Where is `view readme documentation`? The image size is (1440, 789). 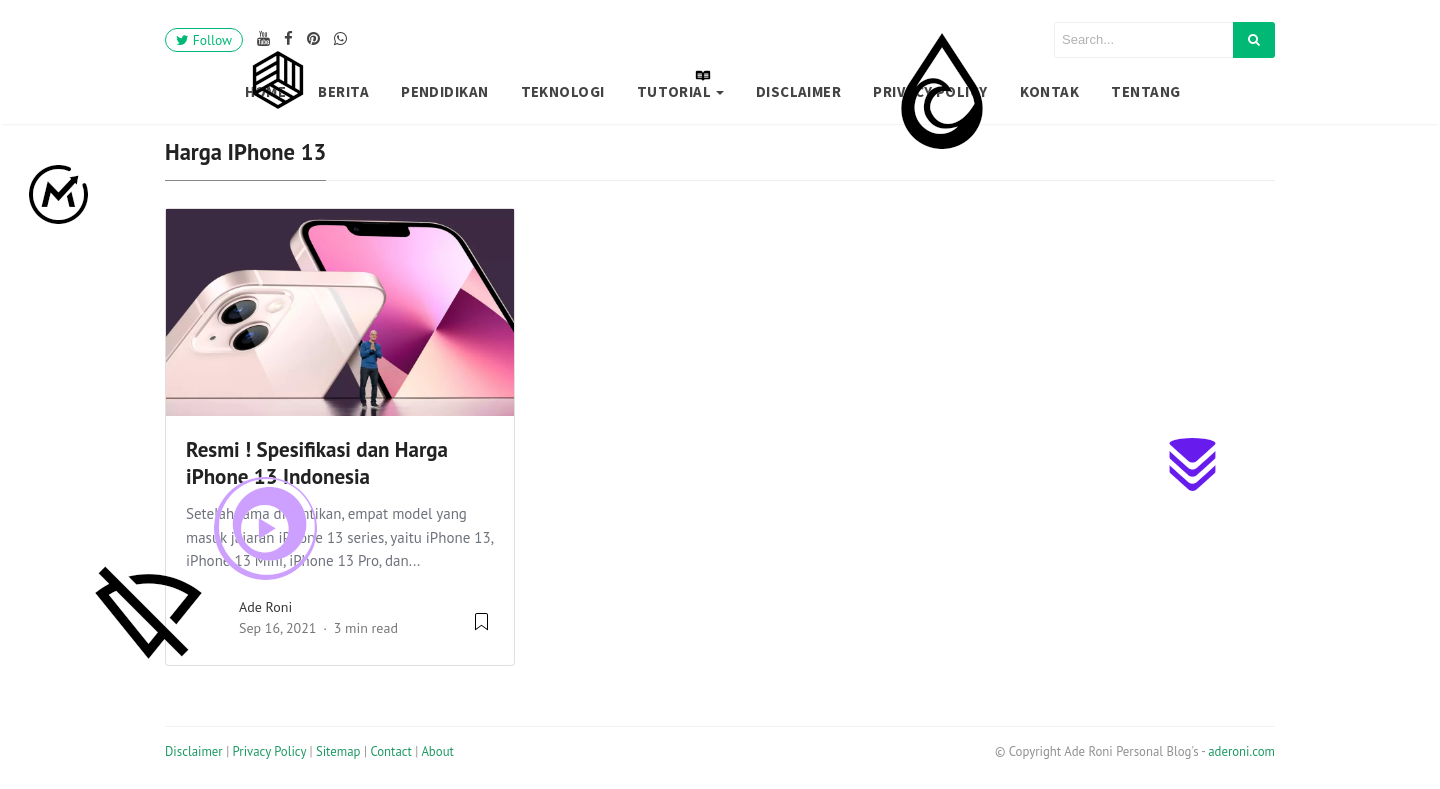 view readme documentation is located at coordinates (703, 76).